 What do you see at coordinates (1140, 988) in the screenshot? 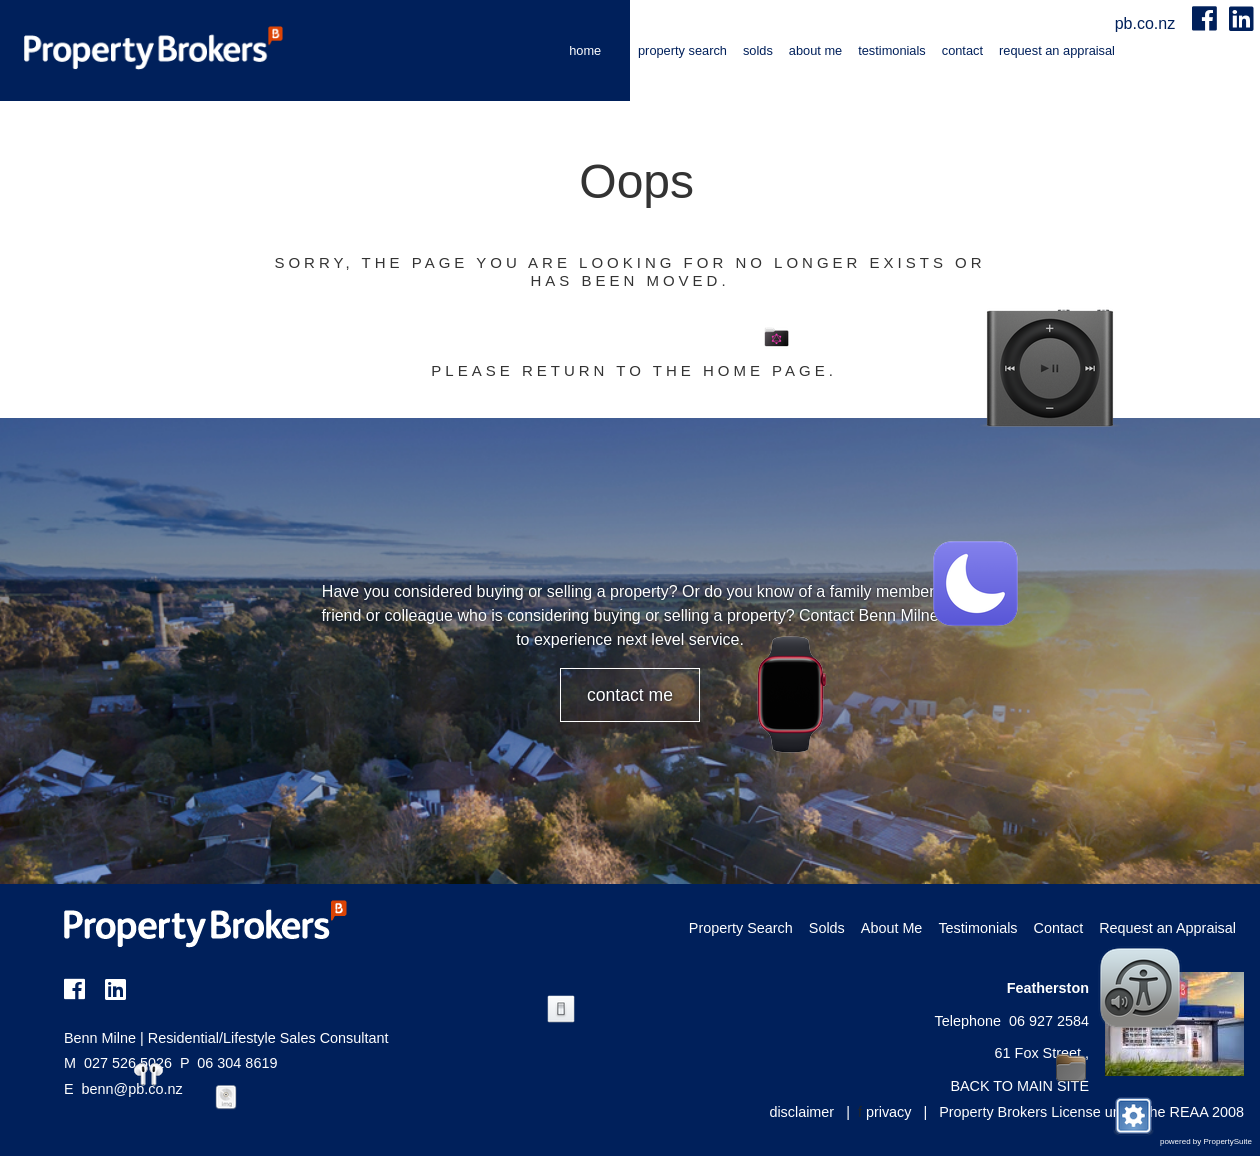
I see `enable voiceover screen reader accessibility` at bounding box center [1140, 988].